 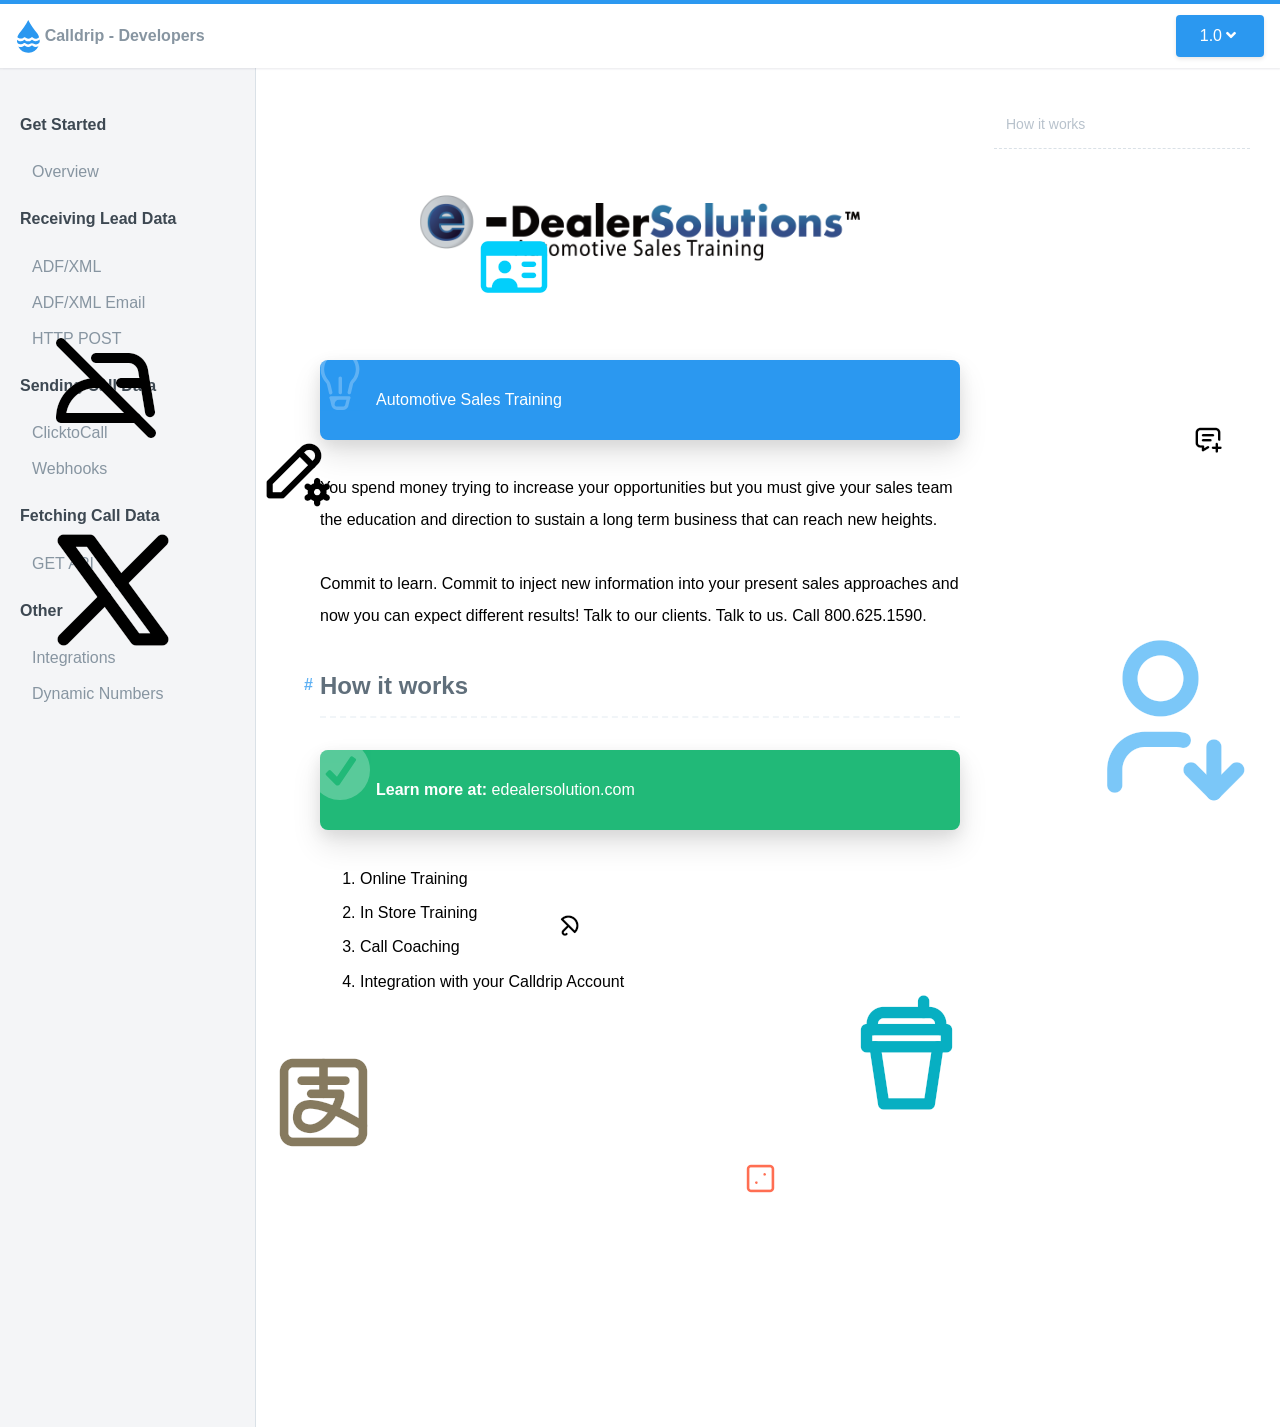 What do you see at coordinates (760, 1178) in the screenshot?
I see `roll for a random result` at bounding box center [760, 1178].